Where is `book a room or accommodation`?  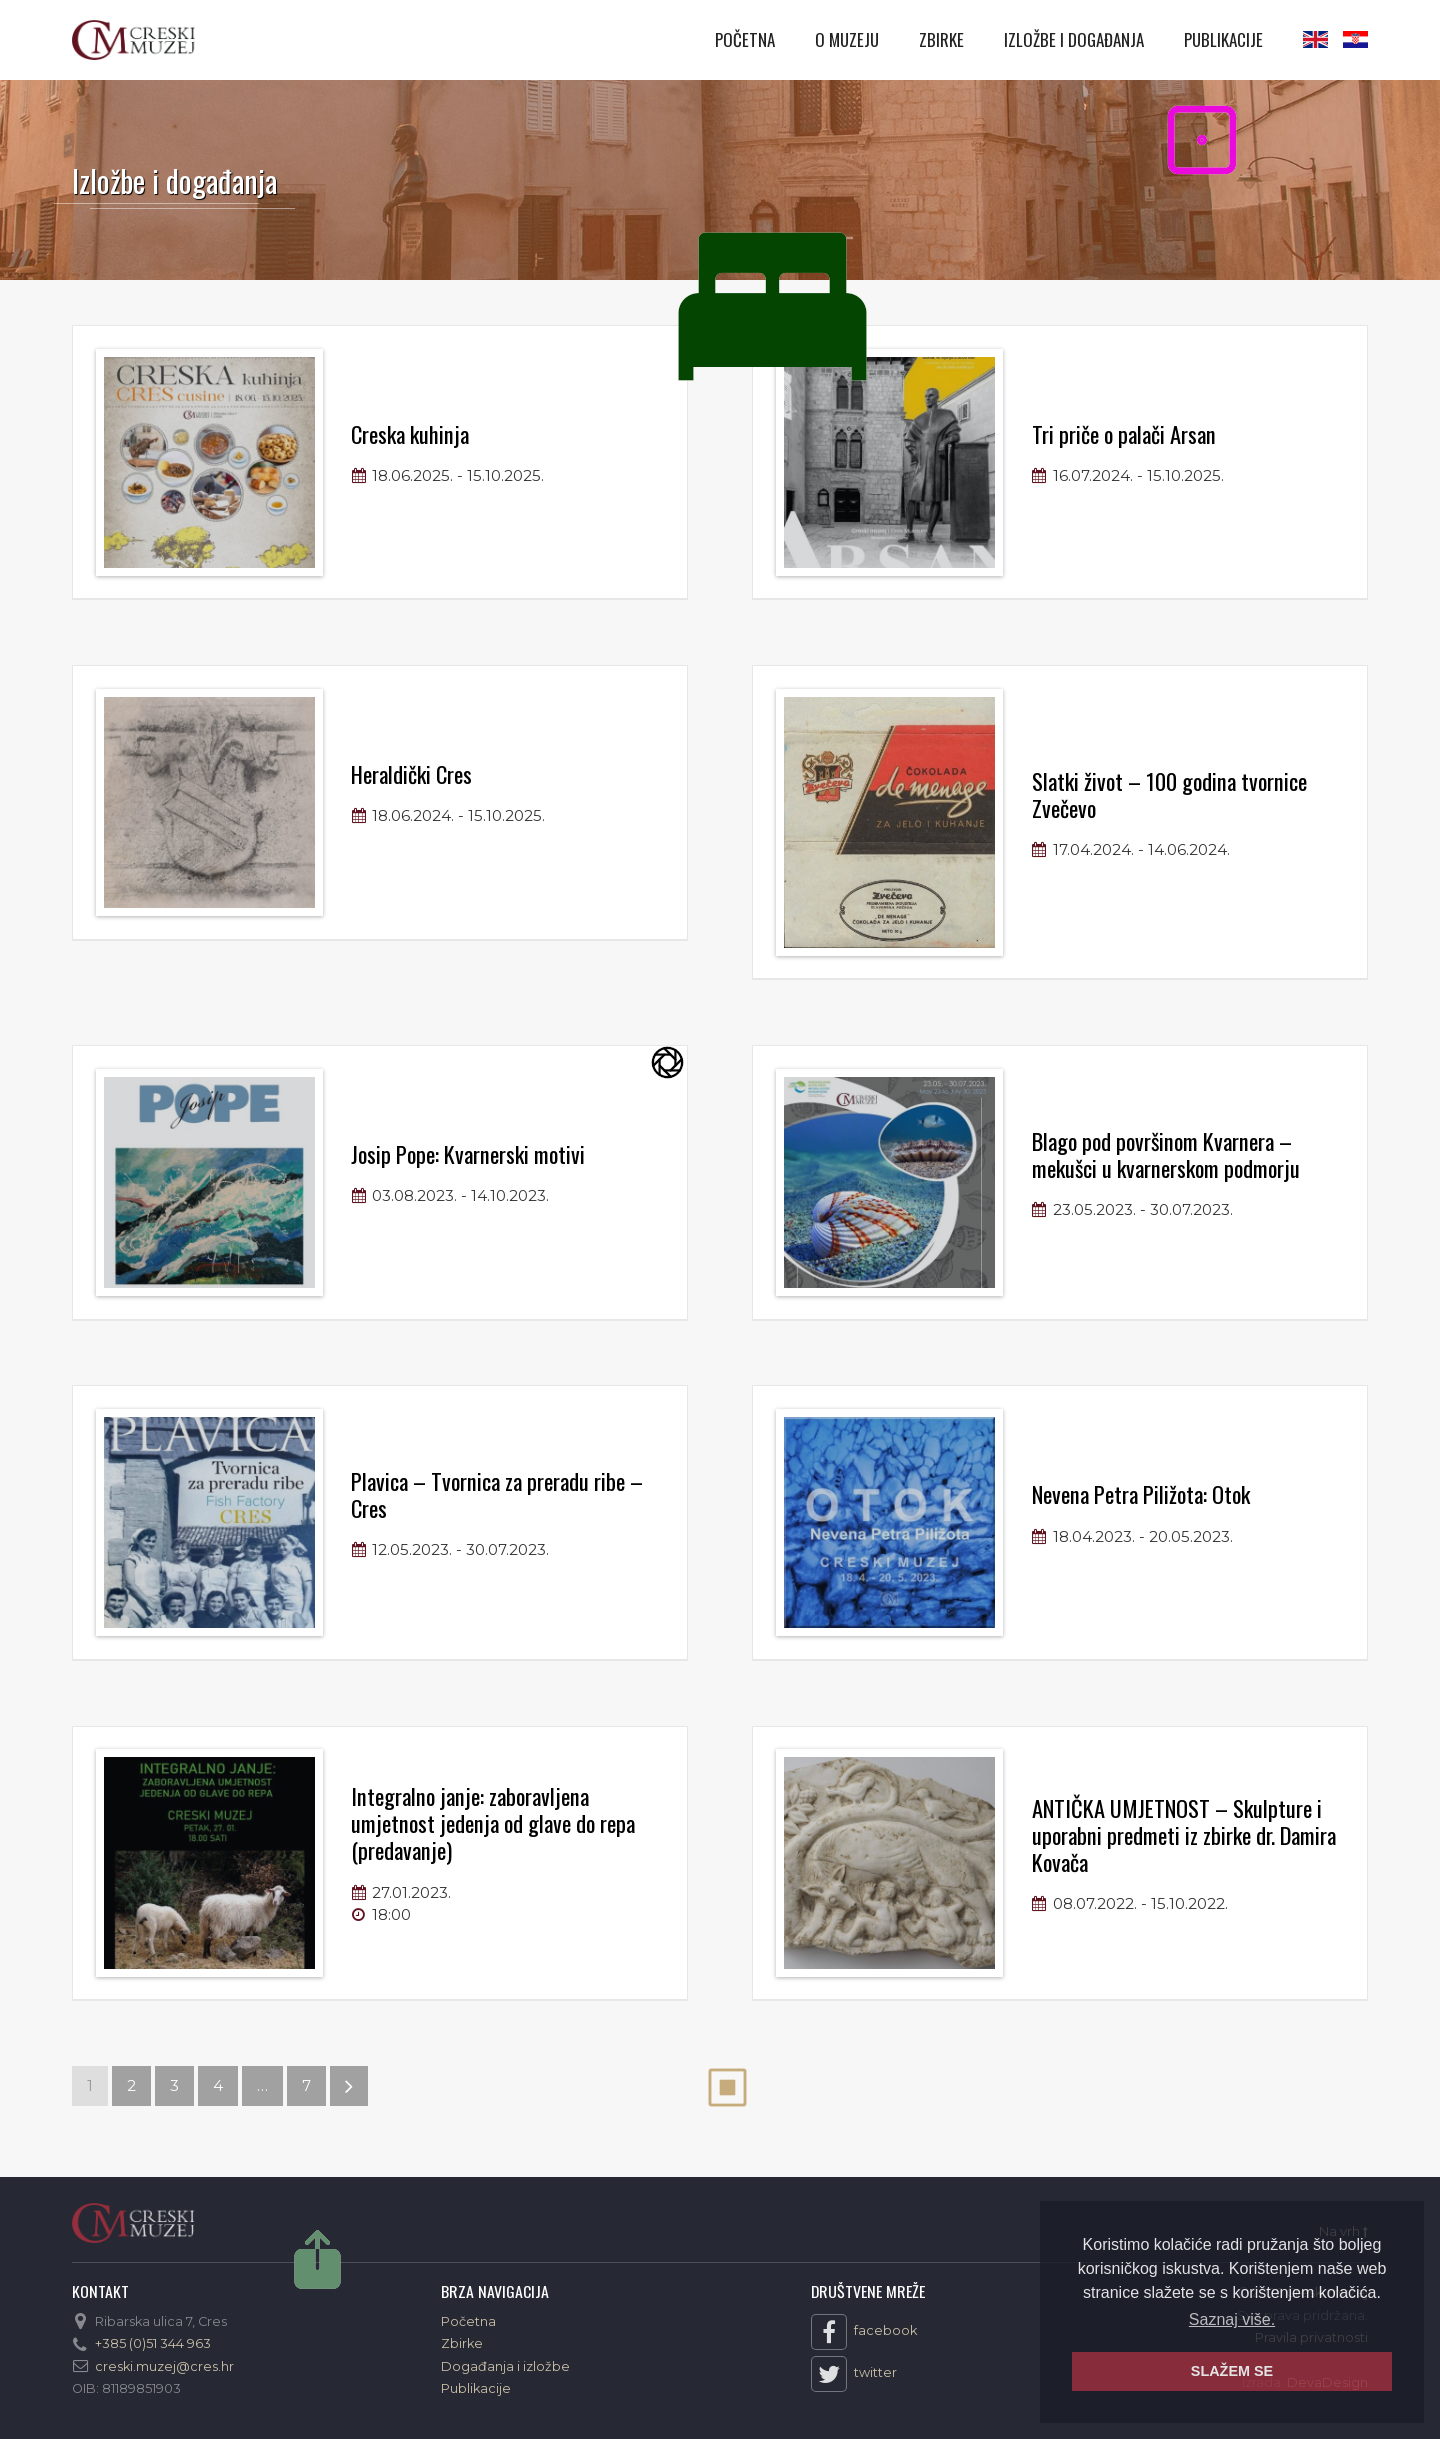 book a room or accommodation is located at coordinates (772, 306).